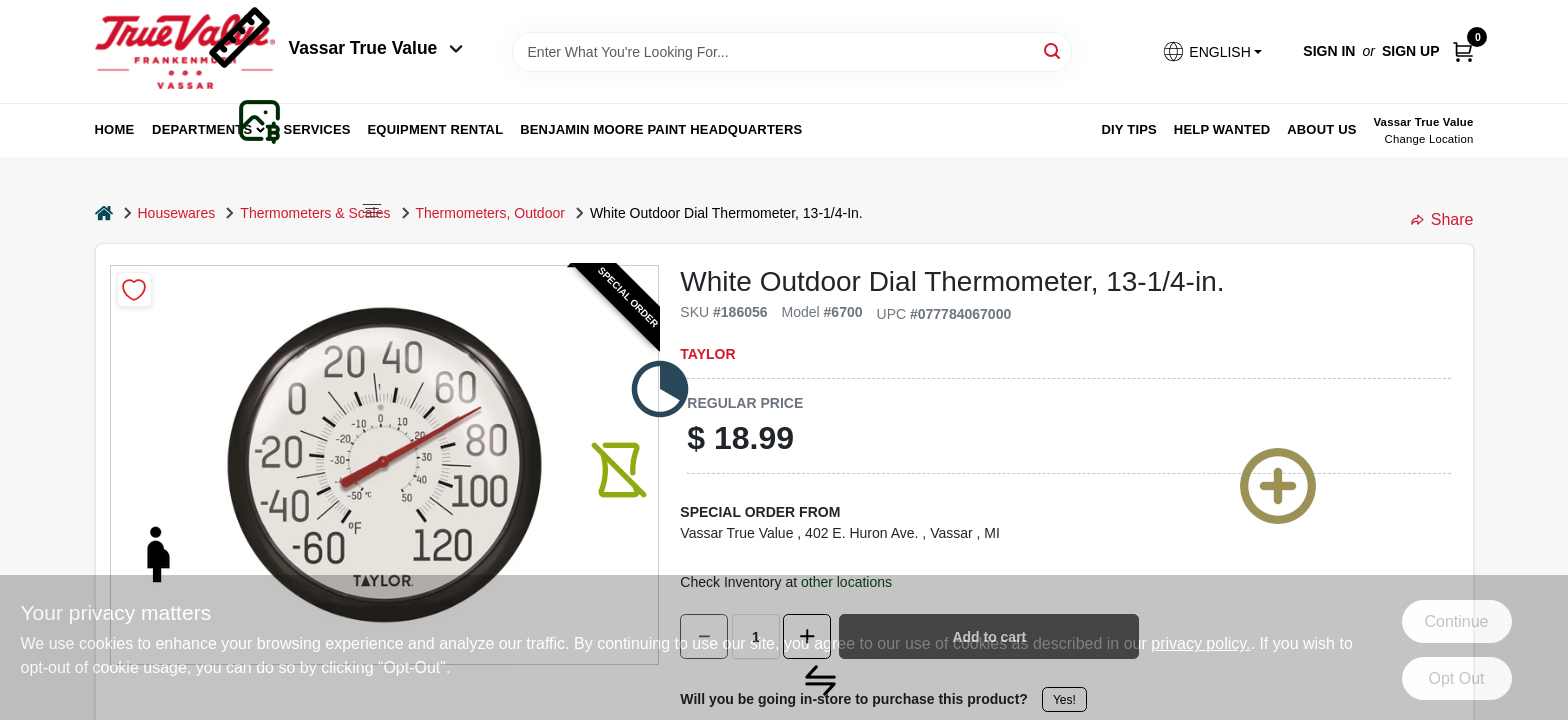 The height and width of the screenshot is (720, 1568). I want to click on access measurement tools, so click(239, 37).